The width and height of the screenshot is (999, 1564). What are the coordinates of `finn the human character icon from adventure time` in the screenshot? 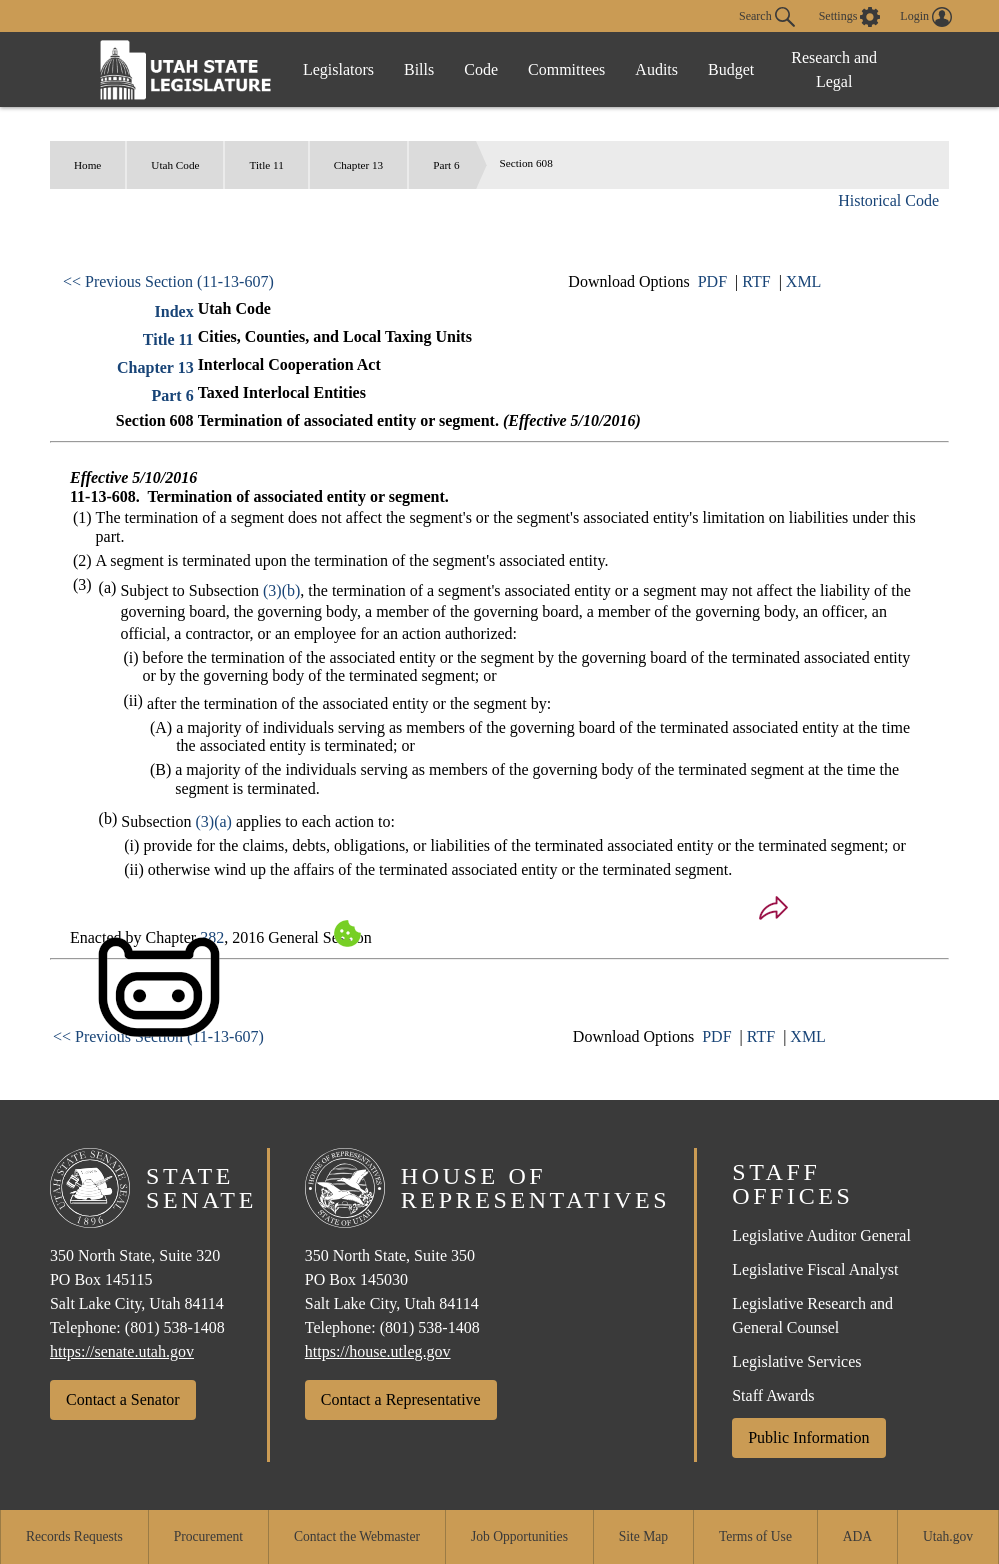 It's located at (159, 985).